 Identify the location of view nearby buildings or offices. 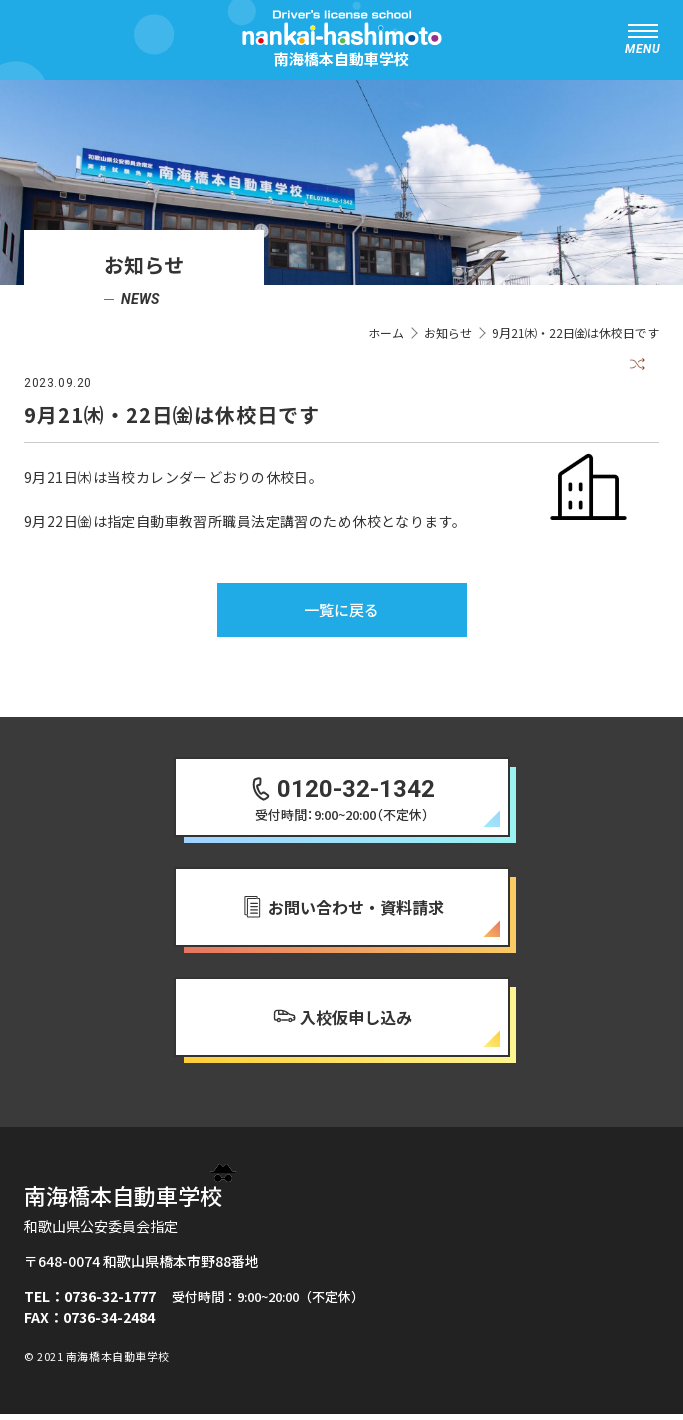
(588, 489).